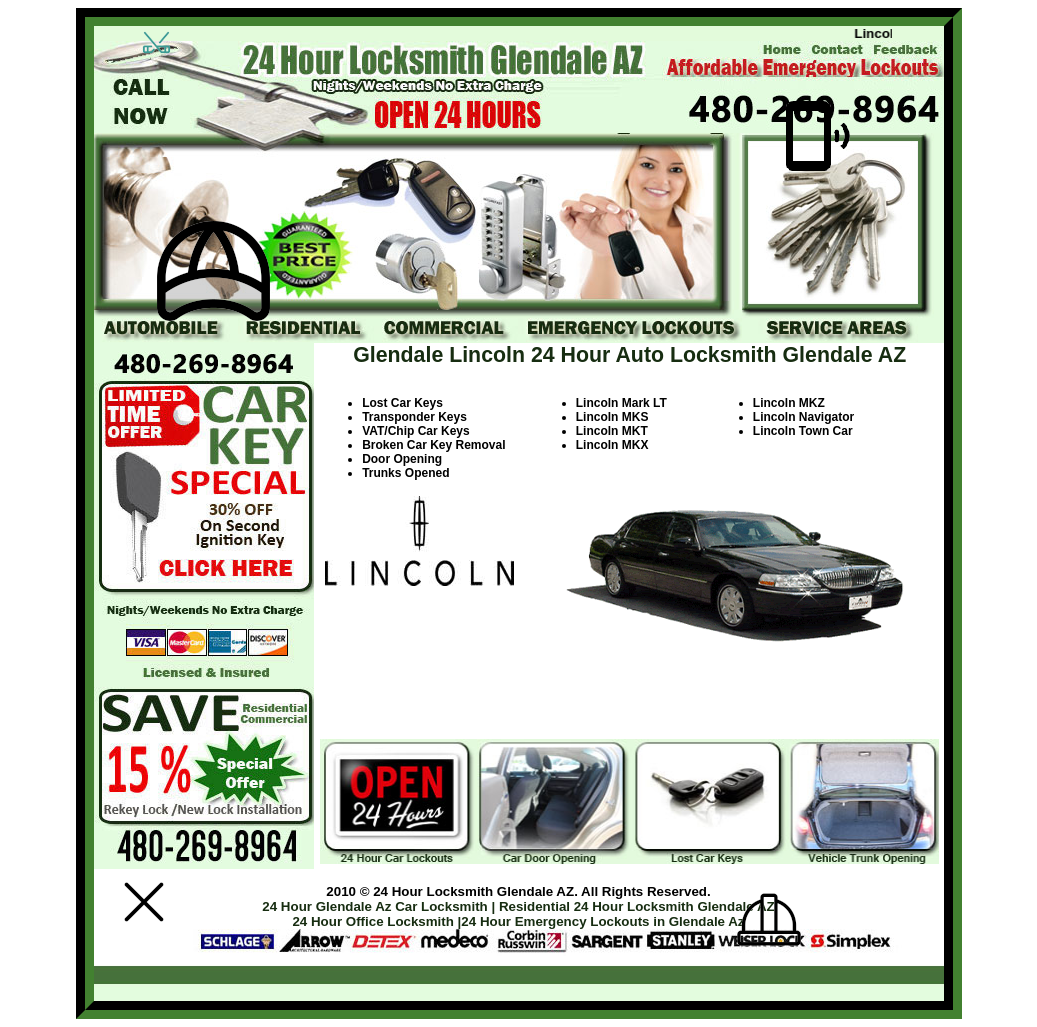 The width and height of the screenshot is (1037, 1027). I want to click on browse hats or headwear options, so click(213, 277).